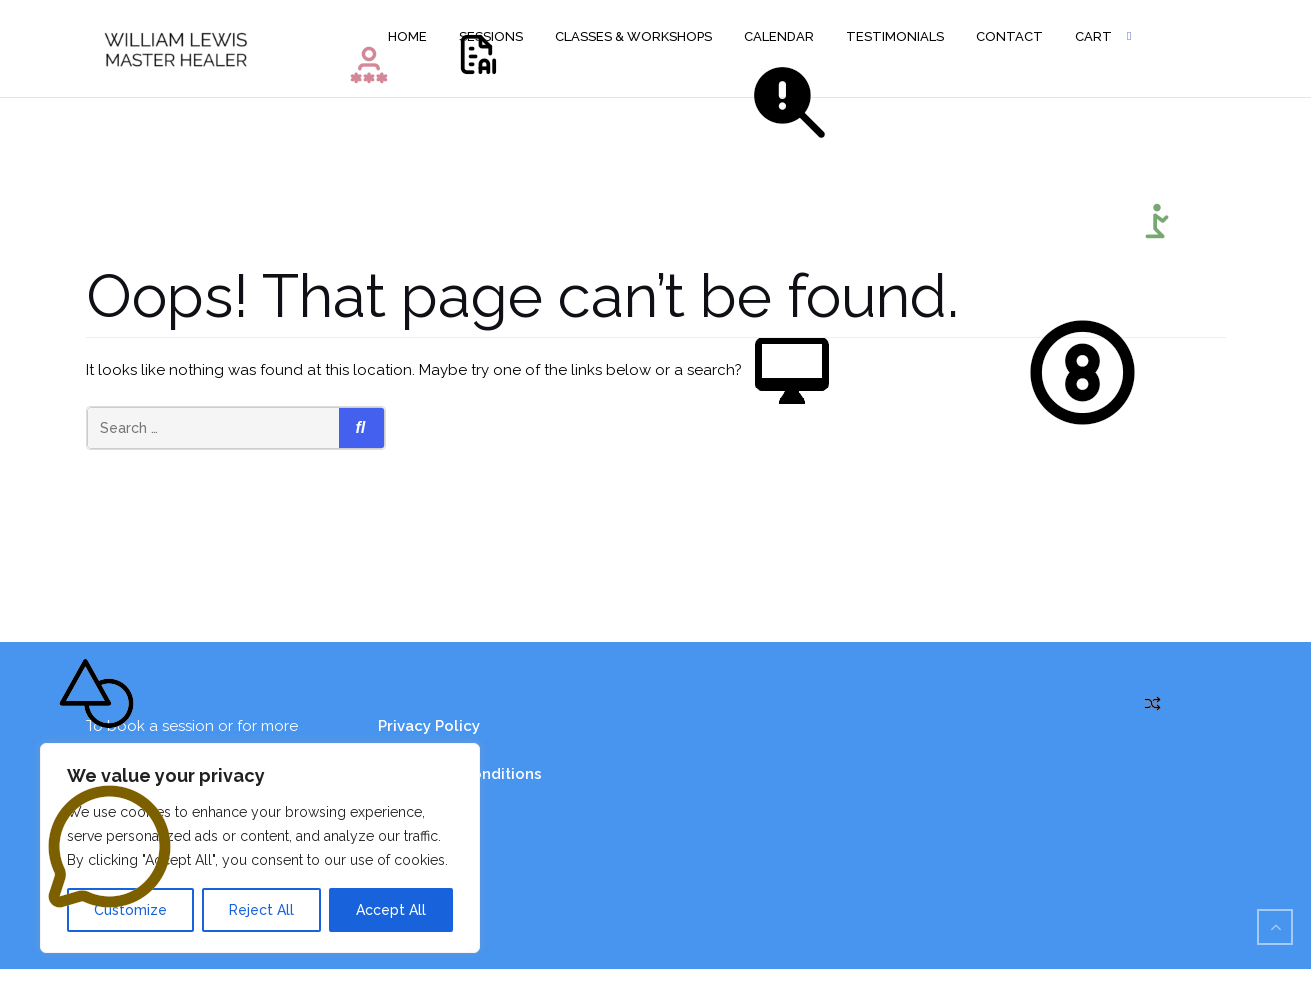 This screenshot has height=993, width=1311. Describe the element at coordinates (1082, 372) in the screenshot. I see `access billiards or pool game` at that location.